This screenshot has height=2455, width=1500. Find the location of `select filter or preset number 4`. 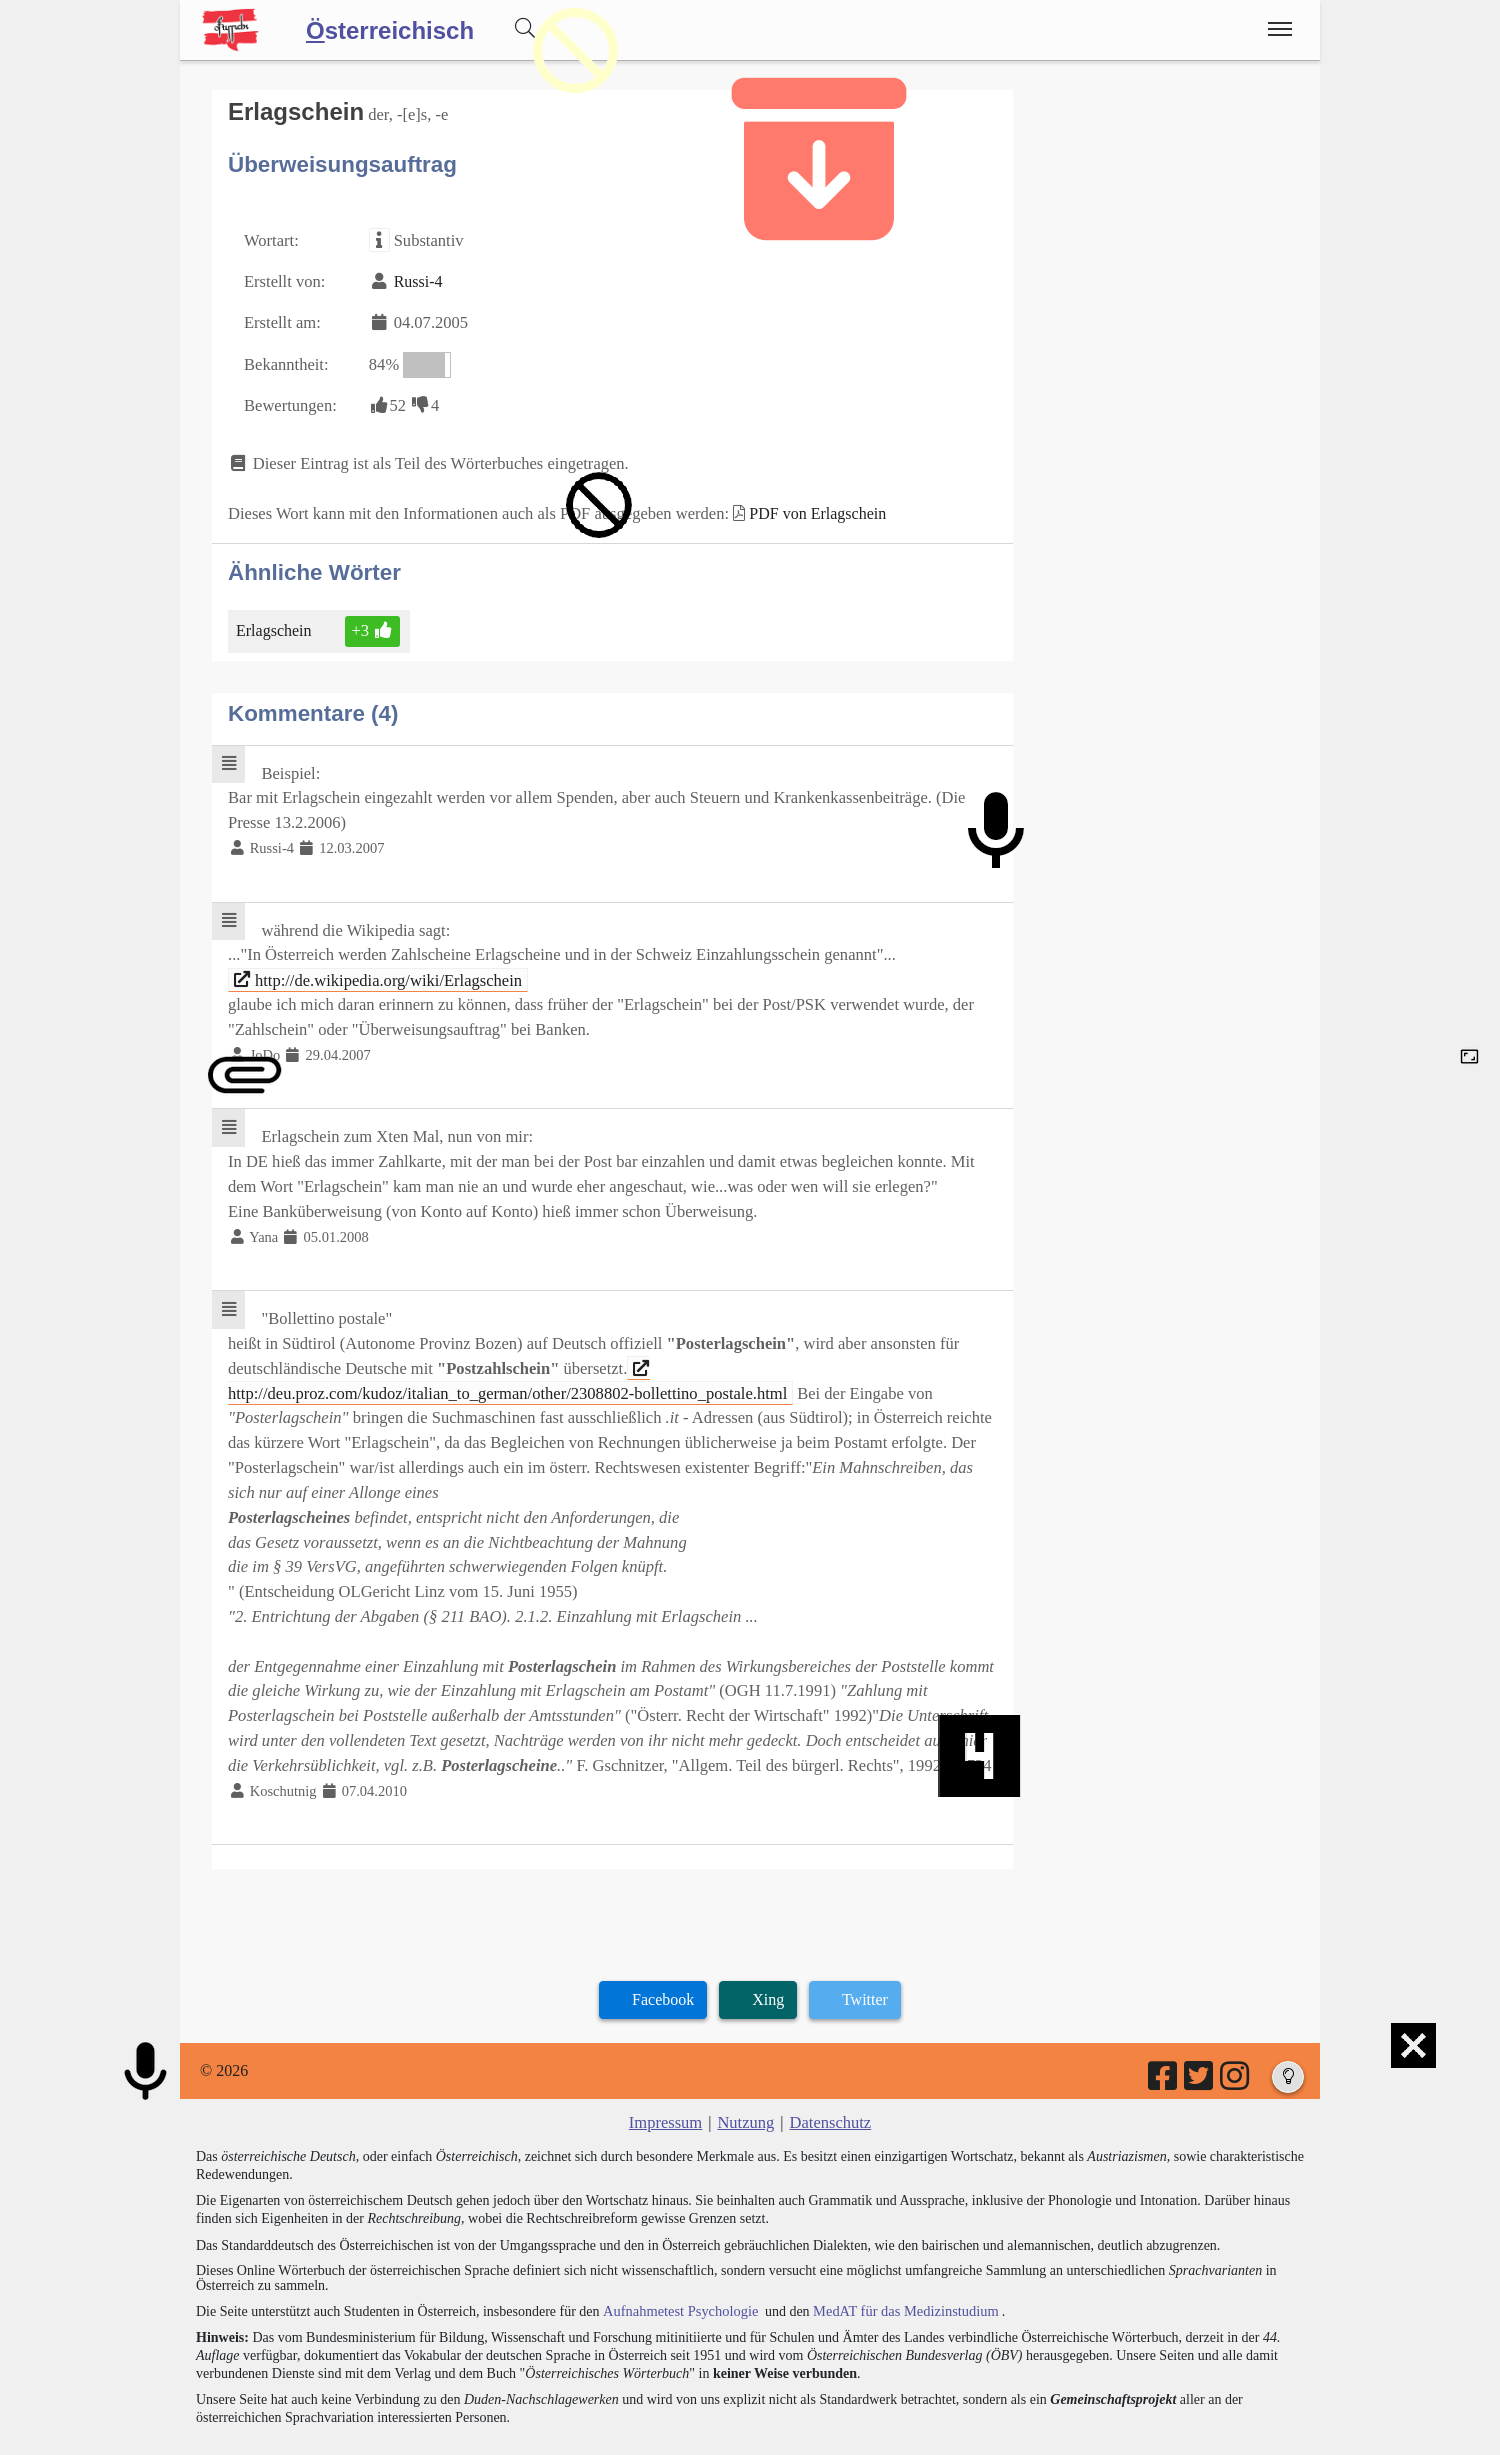

select filter or preset number 4 is located at coordinates (979, 1756).